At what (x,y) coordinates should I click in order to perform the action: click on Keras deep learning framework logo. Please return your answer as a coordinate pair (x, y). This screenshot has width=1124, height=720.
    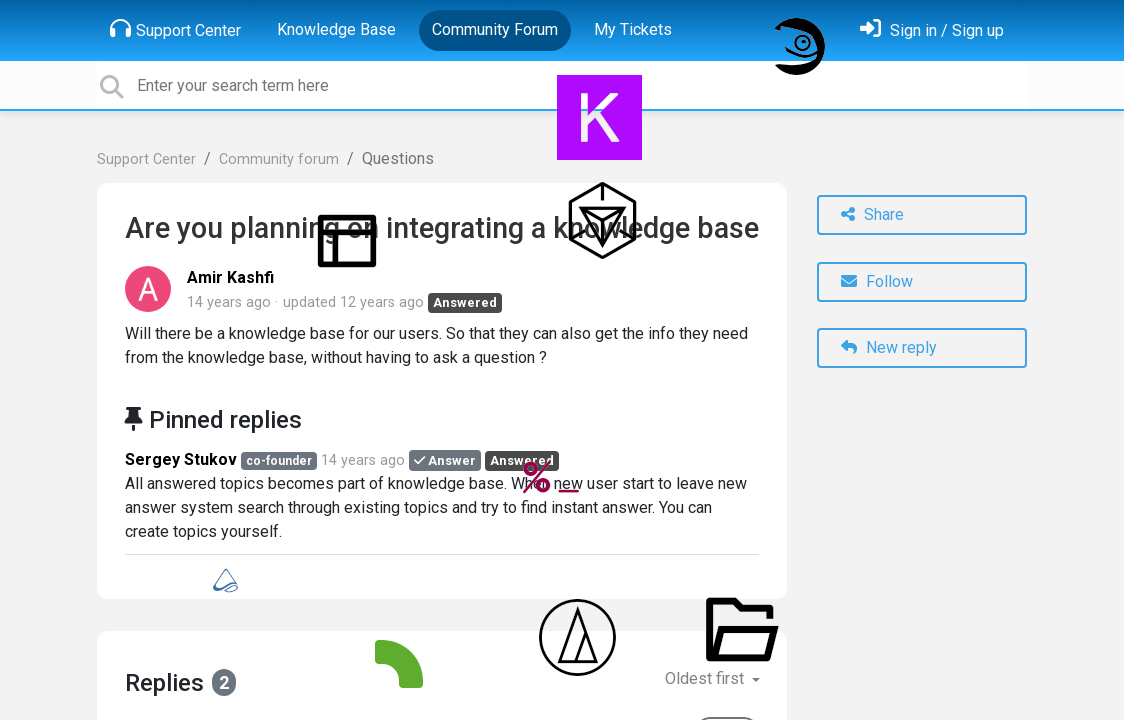
    Looking at the image, I should click on (599, 117).